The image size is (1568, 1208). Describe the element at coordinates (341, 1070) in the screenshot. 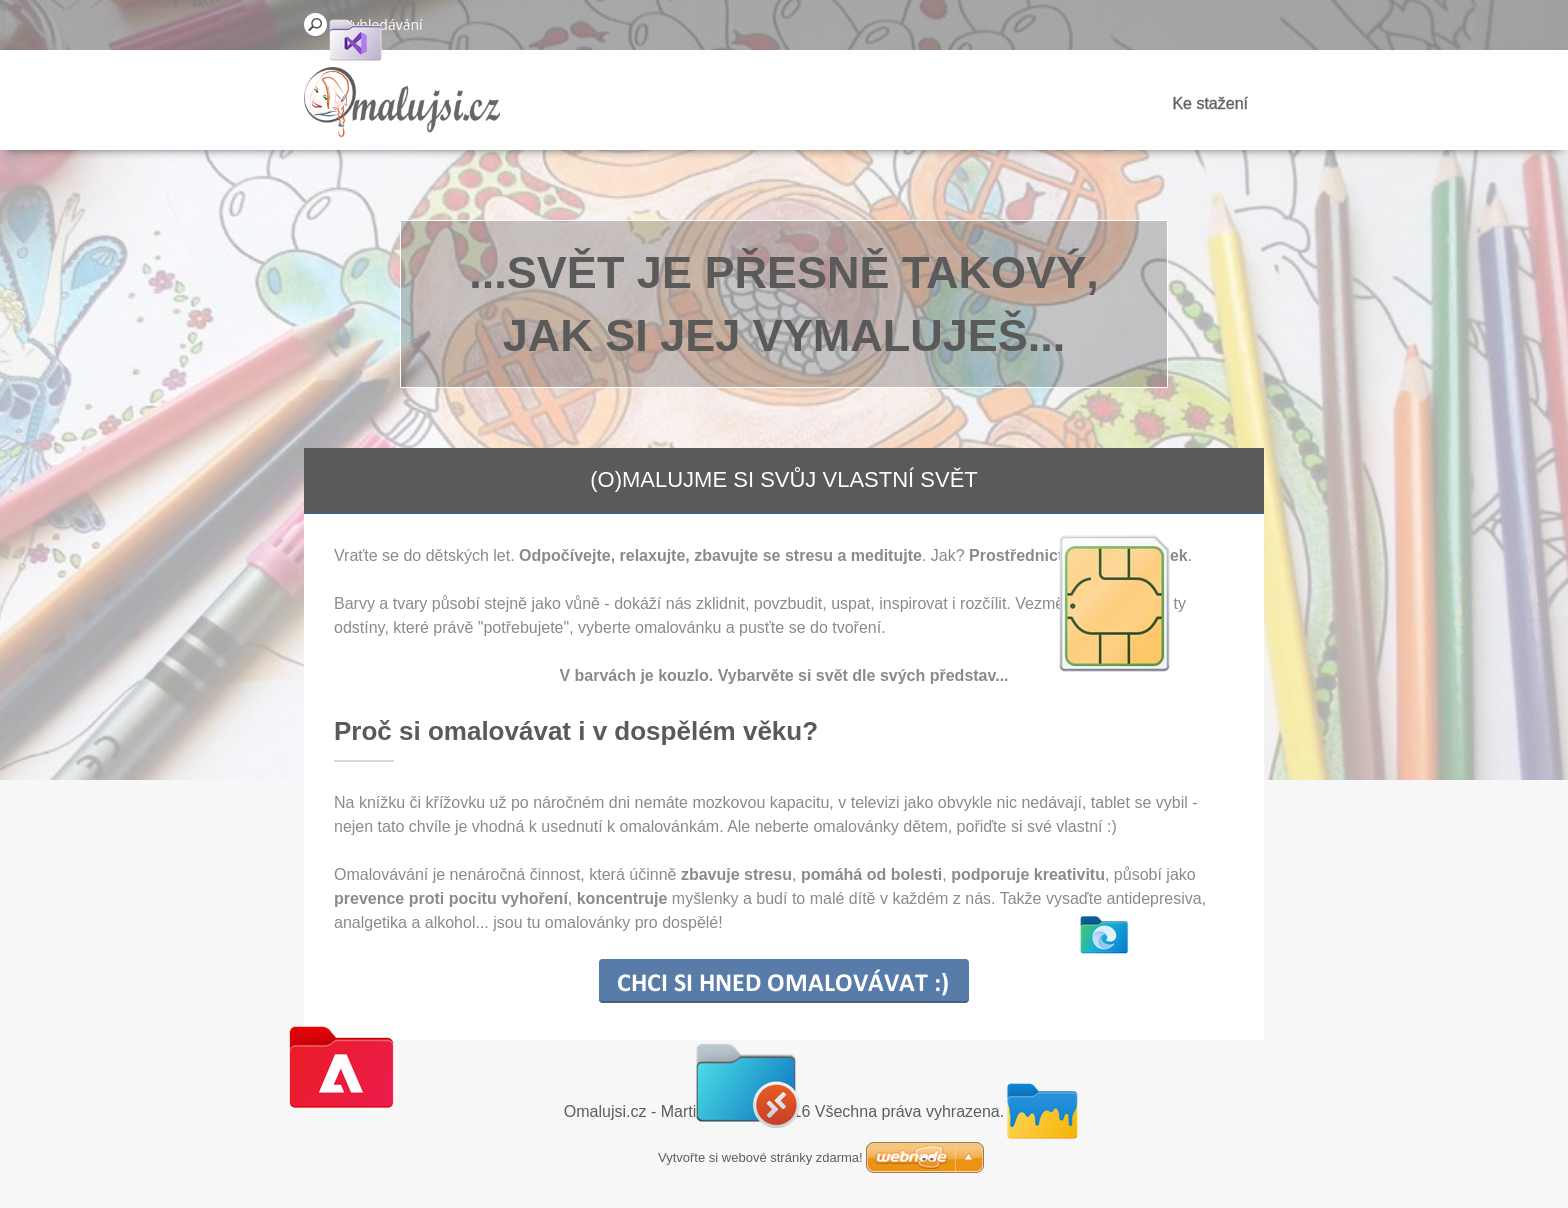

I see `open adobe application files folder` at that location.